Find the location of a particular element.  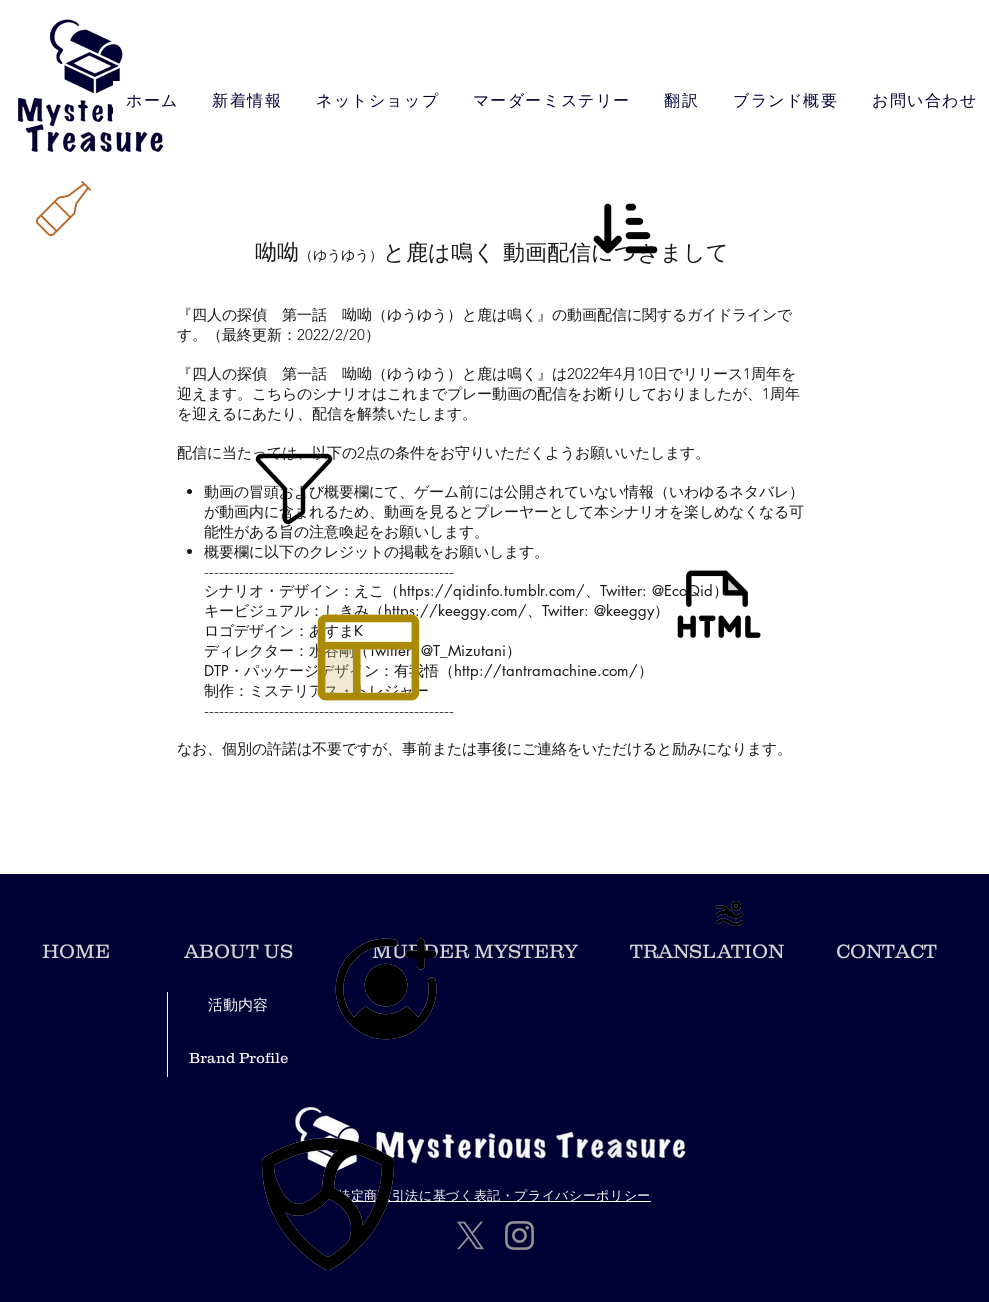

view or open an HTML file is located at coordinates (717, 607).